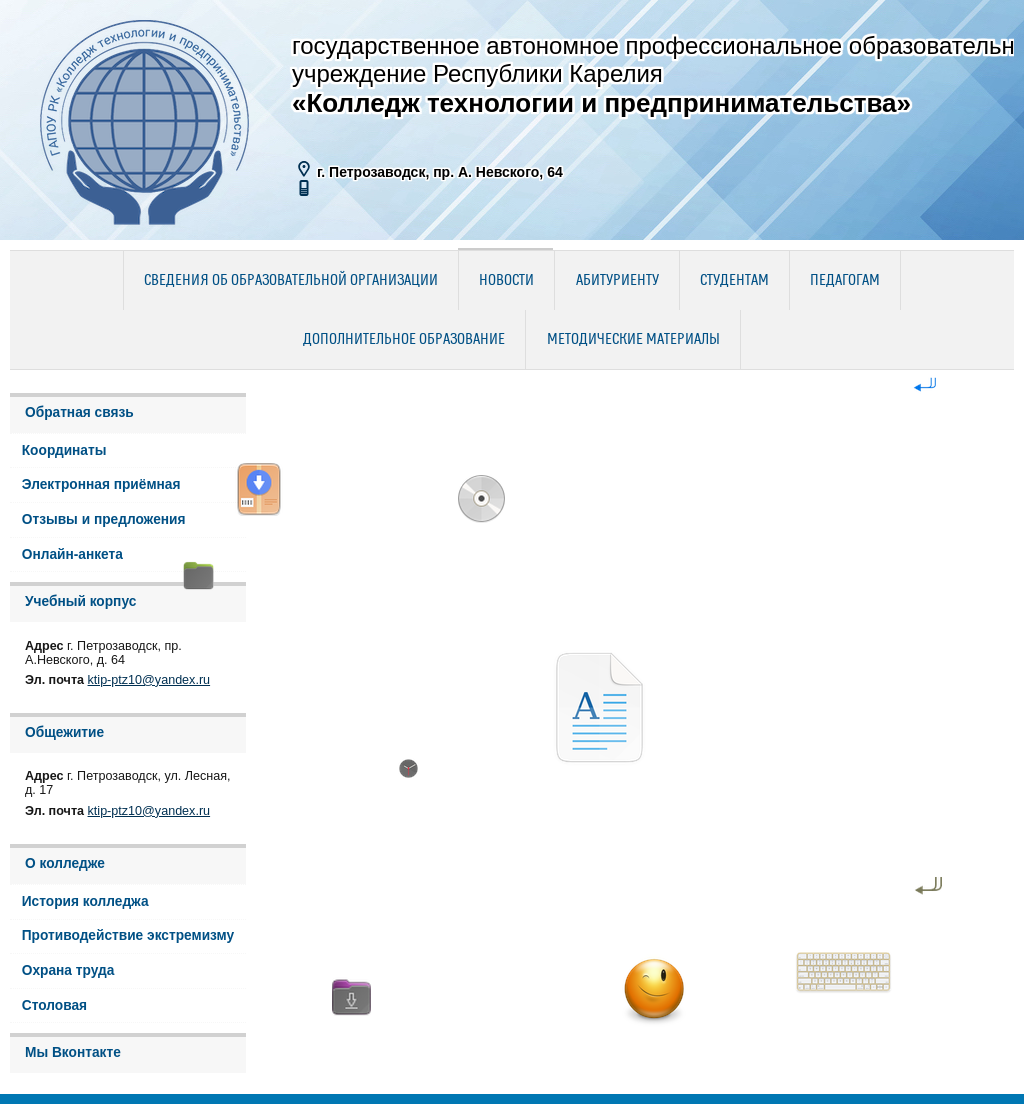  Describe the element at coordinates (408, 768) in the screenshot. I see `open the clock application` at that location.